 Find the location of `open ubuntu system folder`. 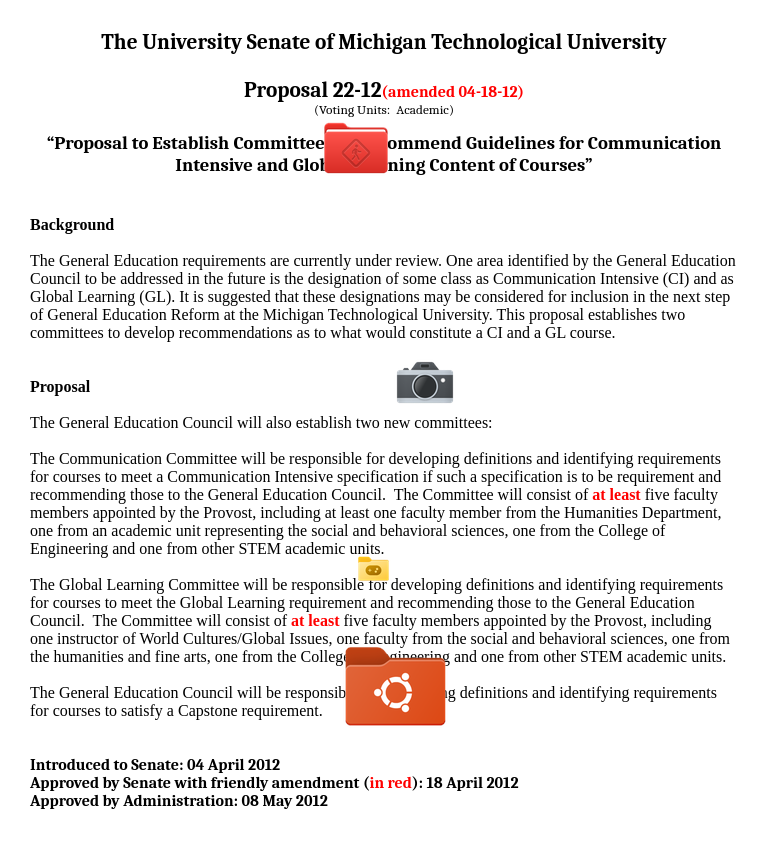

open ubuntu system folder is located at coordinates (395, 689).